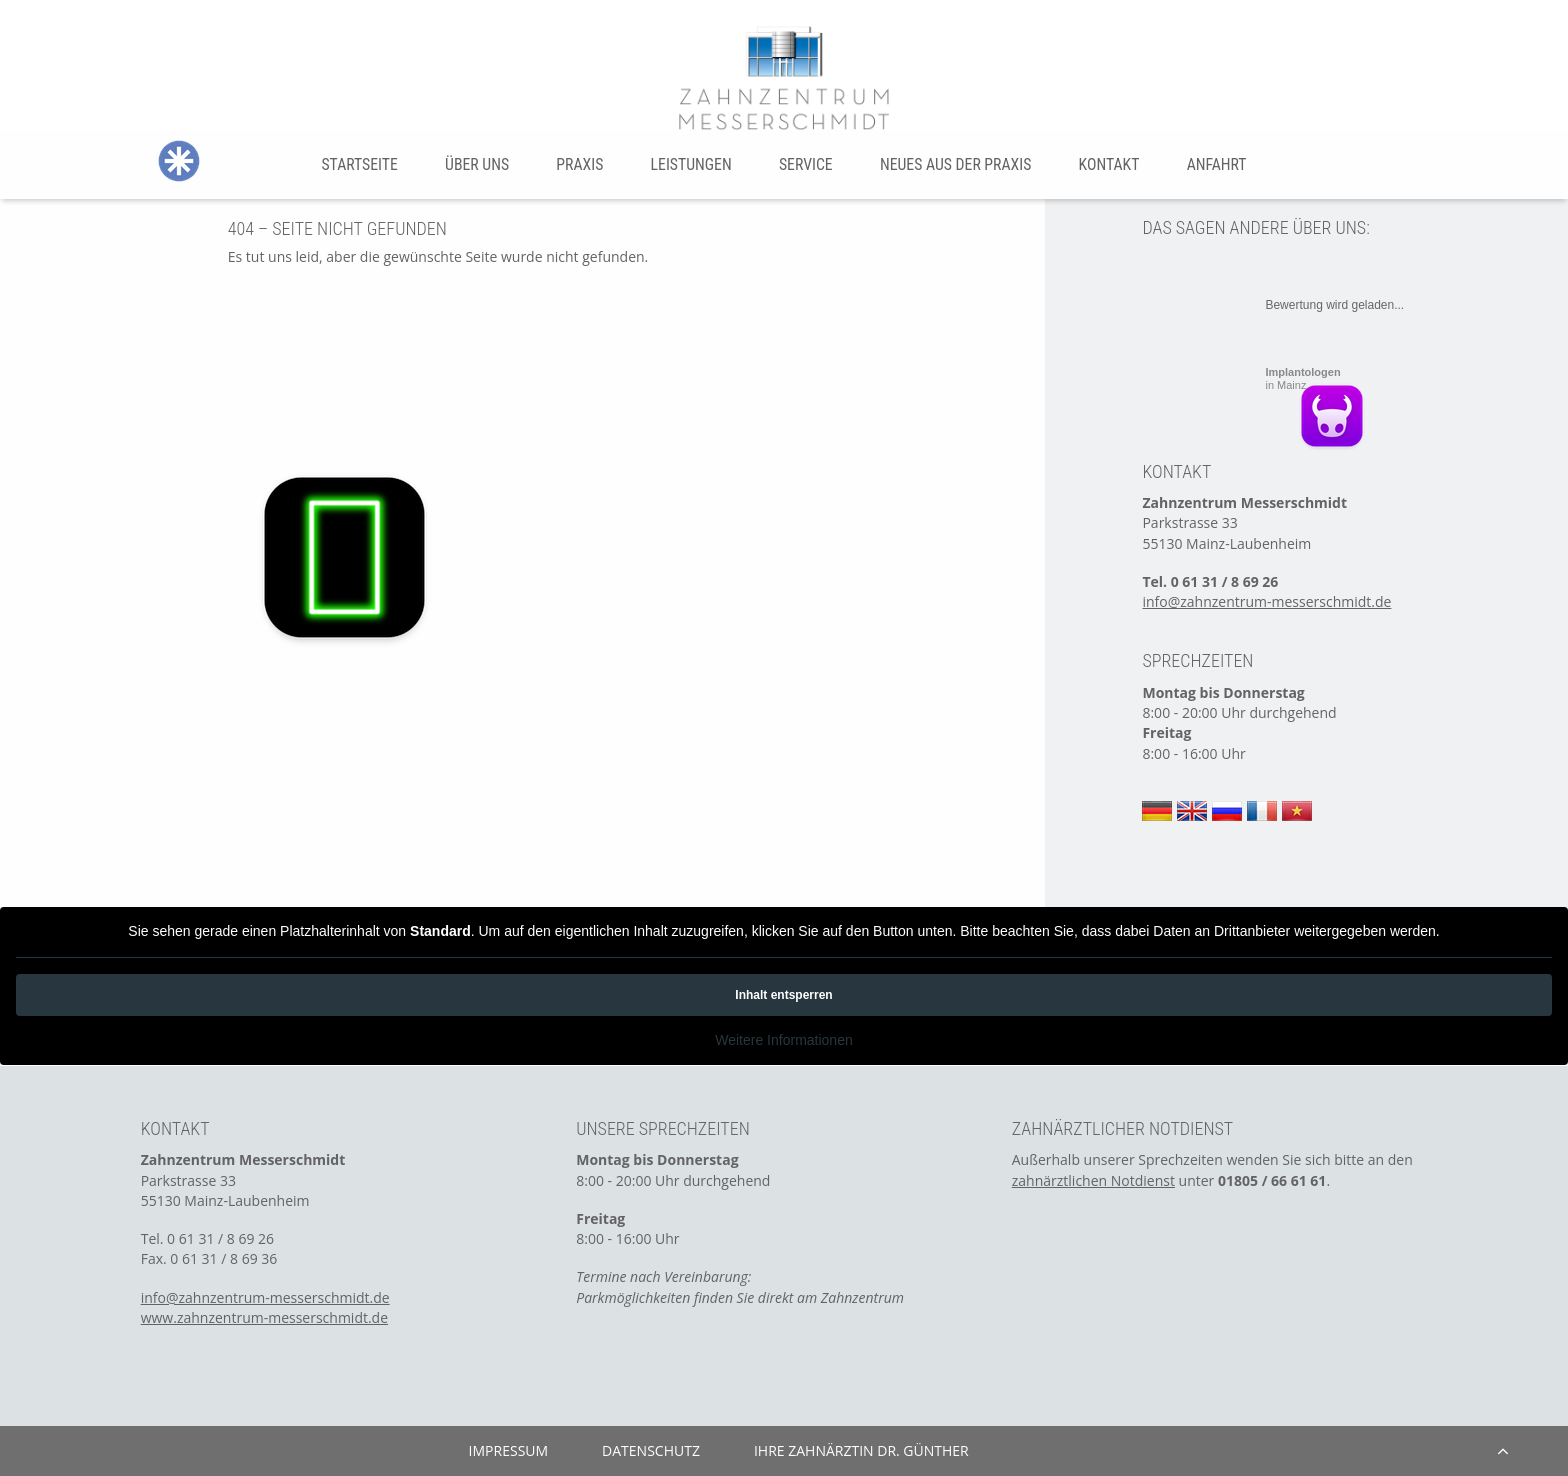  What do you see at coordinates (179, 161) in the screenshot?
I see `generic badge or emblem indicator` at bounding box center [179, 161].